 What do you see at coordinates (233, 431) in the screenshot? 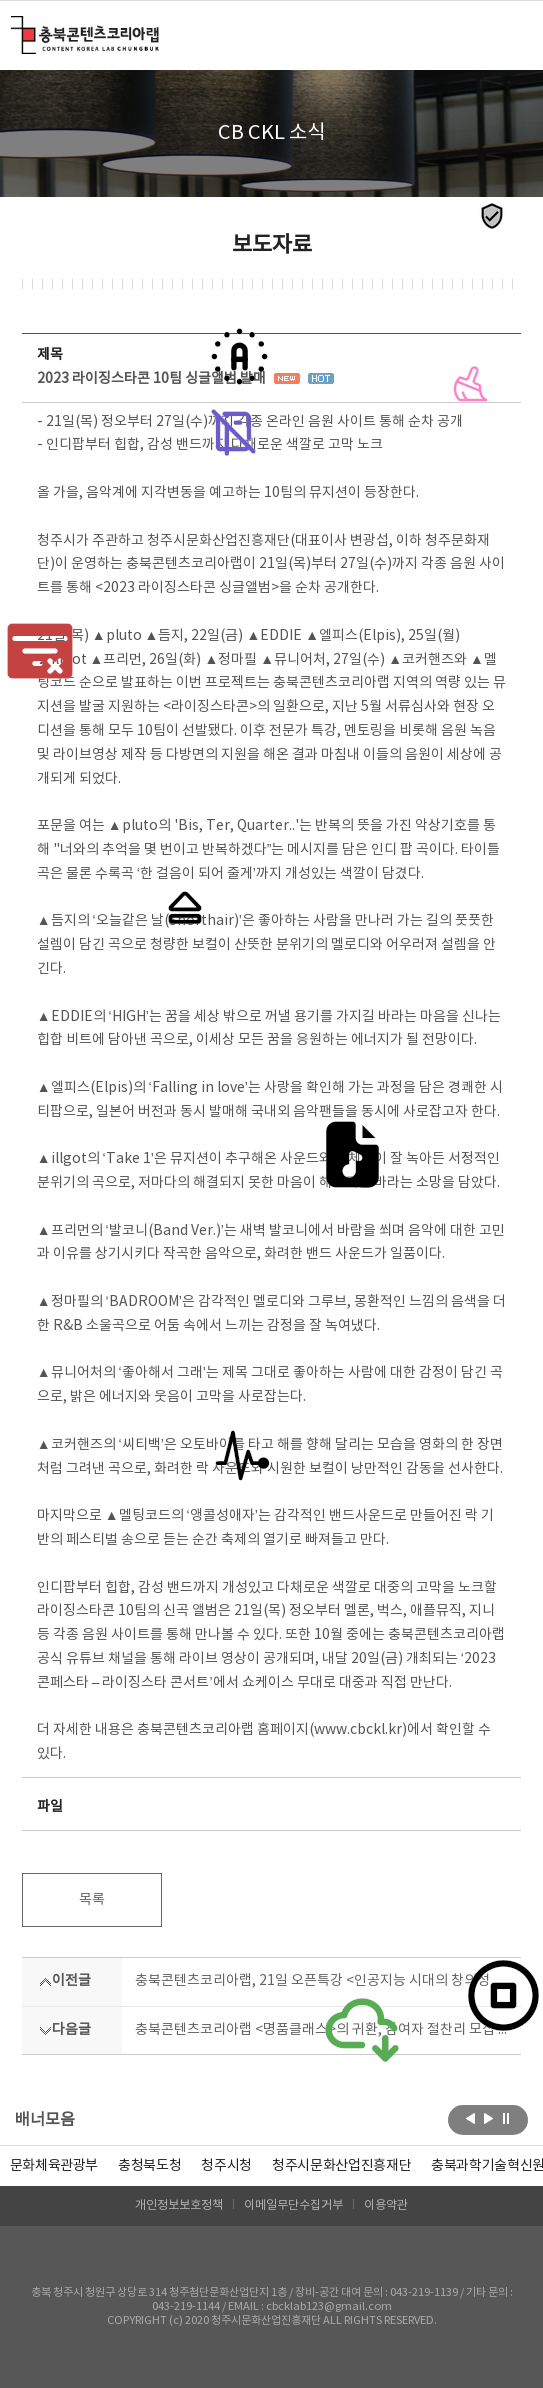
I see `notebook feature is disabled or unavailable` at bounding box center [233, 431].